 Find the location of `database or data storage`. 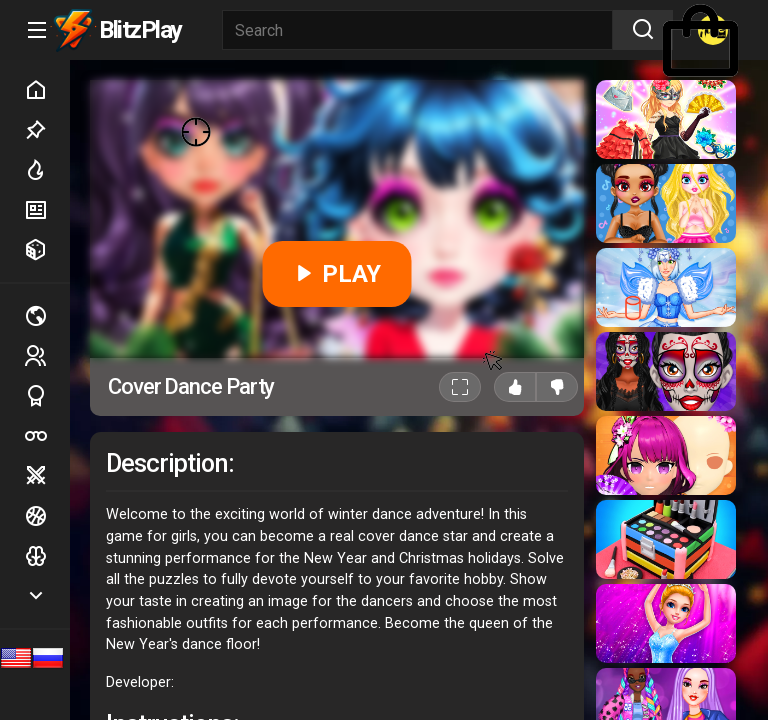

database or data storage is located at coordinates (633, 308).